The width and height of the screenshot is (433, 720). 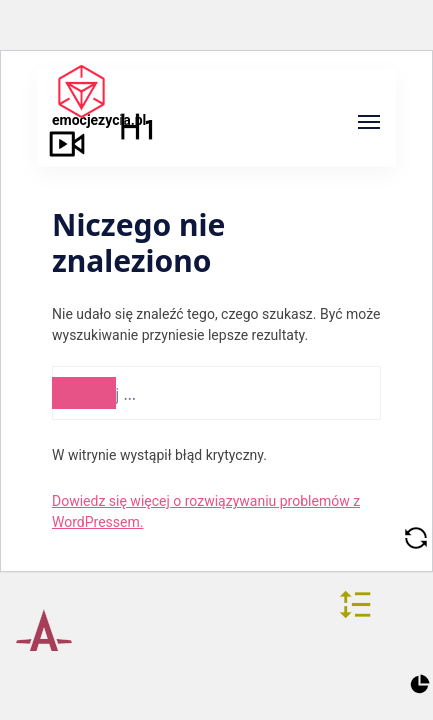 What do you see at coordinates (419, 684) in the screenshot?
I see `view analytics or statistics breakdown` at bounding box center [419, 684].